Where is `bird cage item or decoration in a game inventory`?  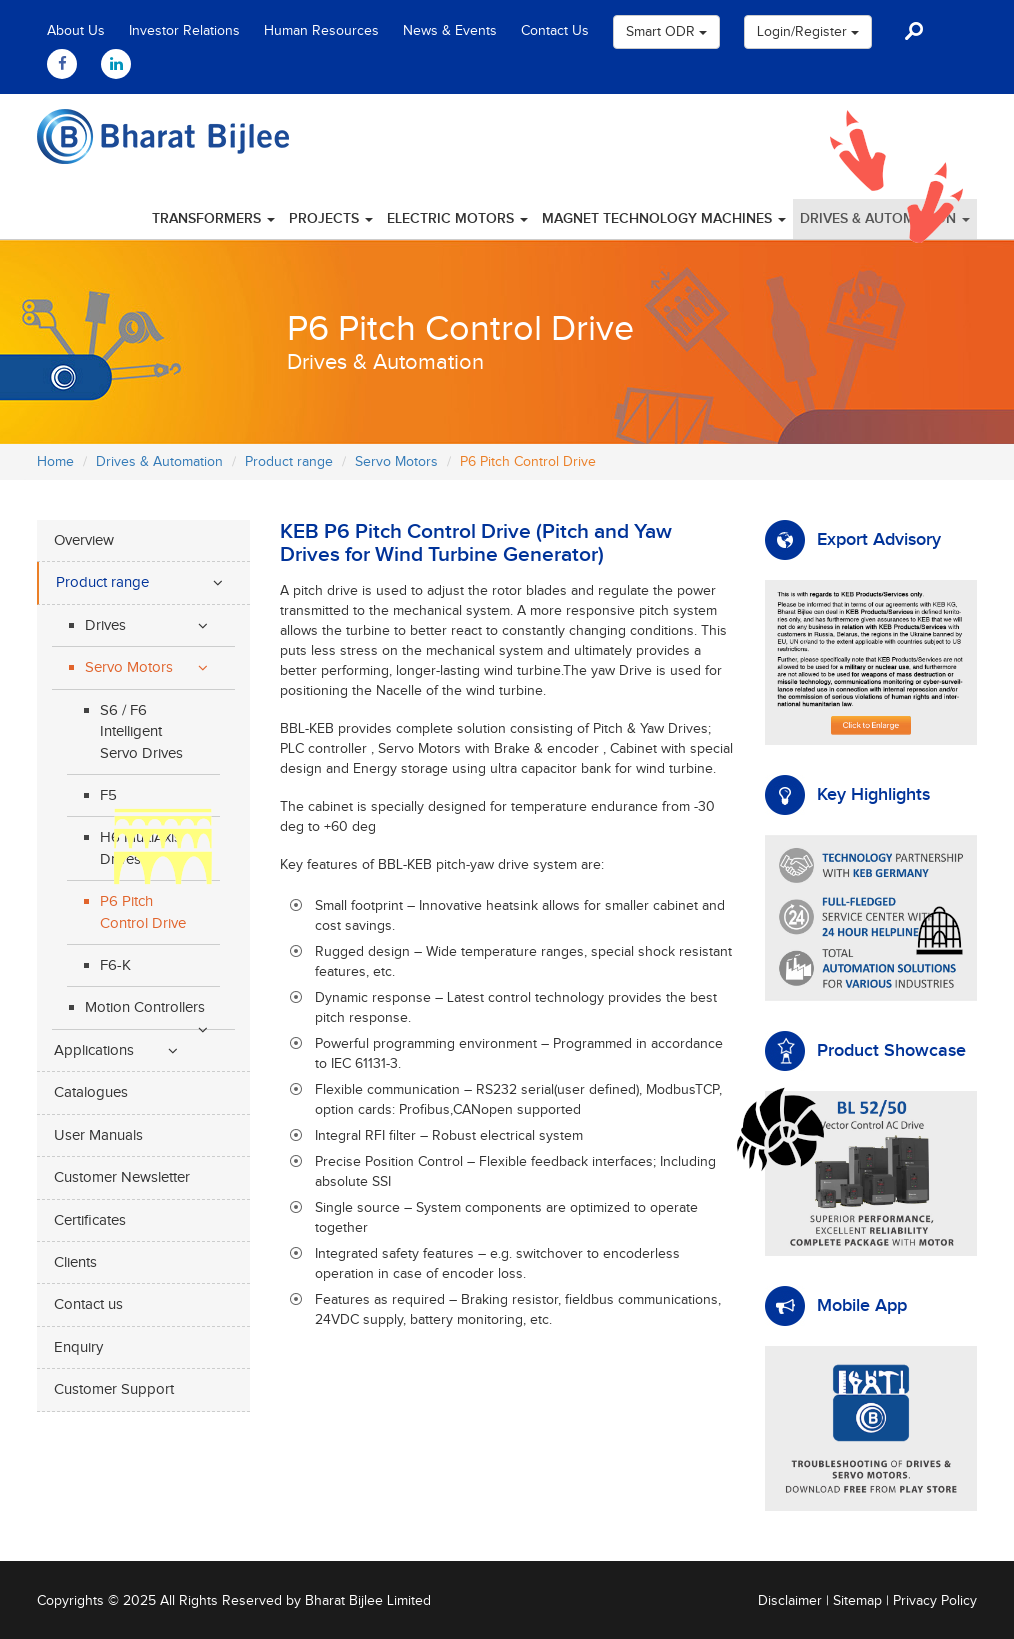 bird cage item or decoration in a game inventory is located at coordinates (939, 930).